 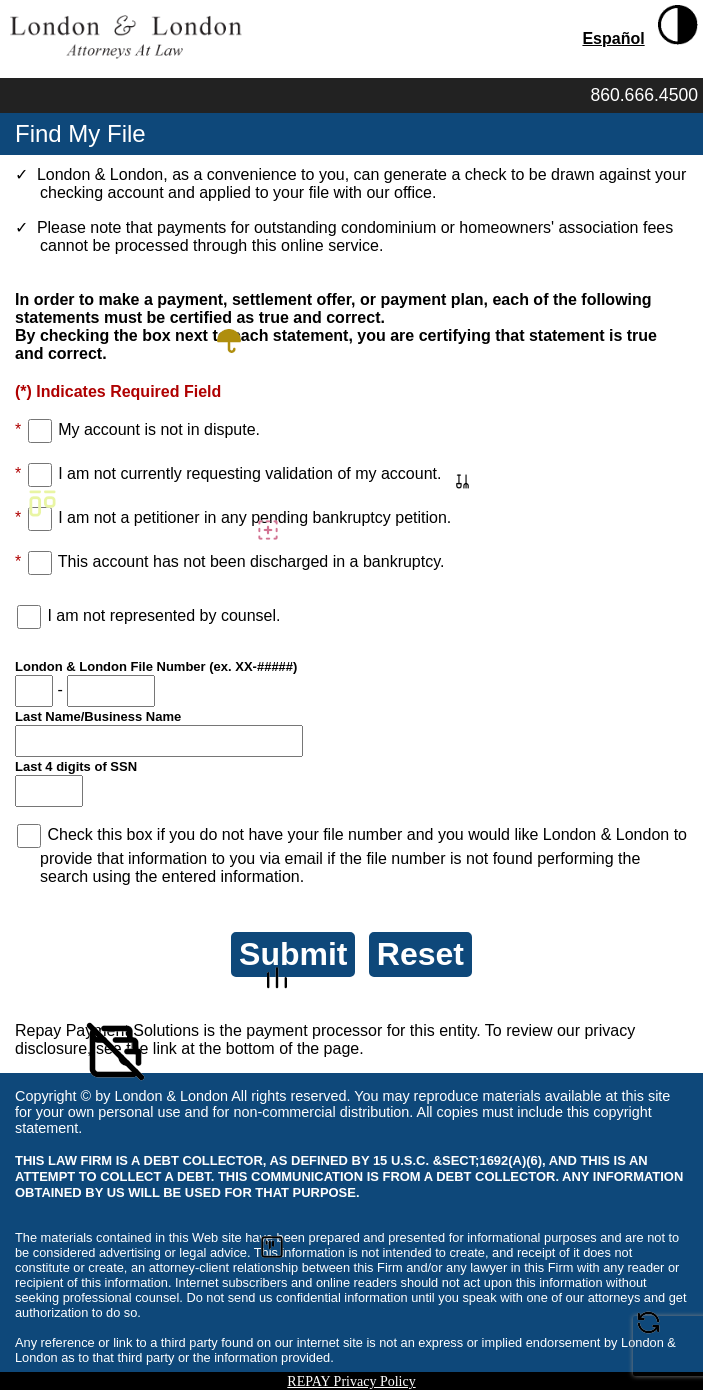 I want to click on view analytics or statistics, so click(x=277, y=977).